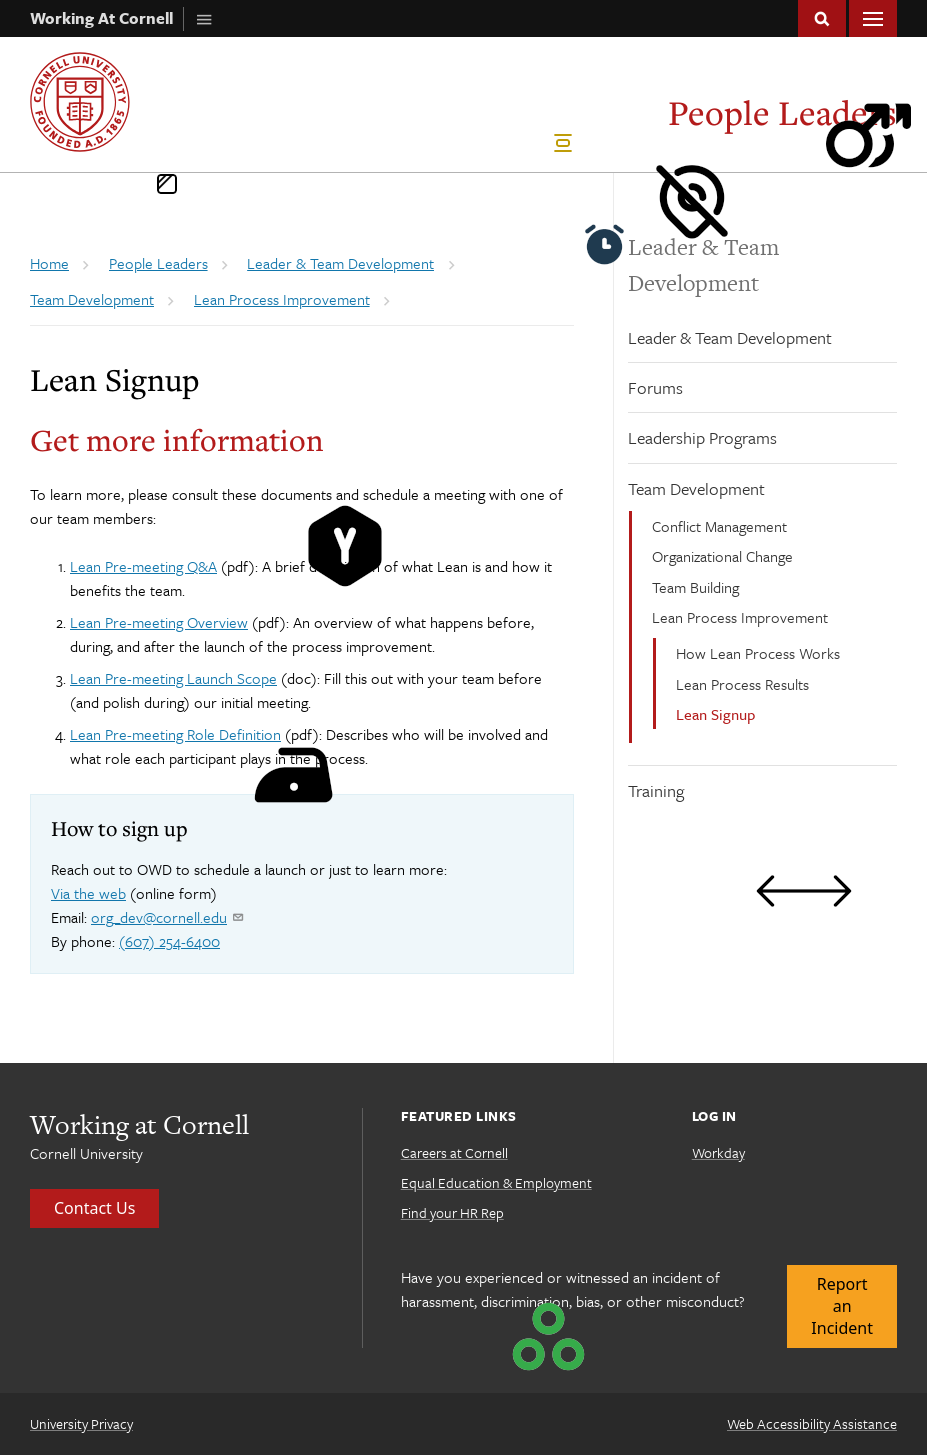  Describe the element at coordinates (868, 137) in the screenshot. I see `indicates male-male relationship or gay men` at that location.